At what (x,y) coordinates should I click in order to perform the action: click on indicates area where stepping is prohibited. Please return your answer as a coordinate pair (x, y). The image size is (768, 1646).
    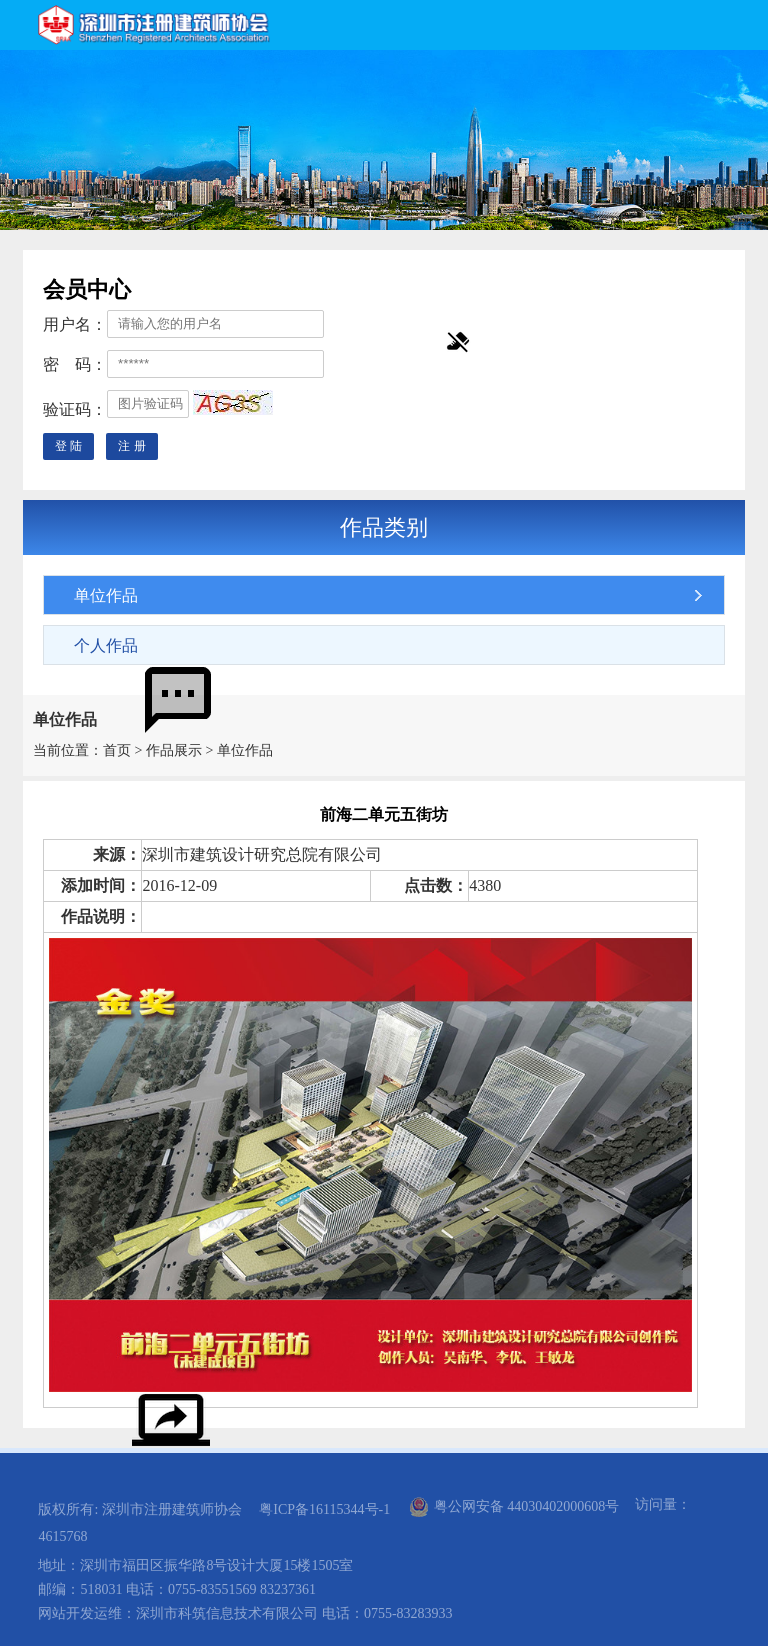
    Looking at the image, I should click on (458, 341).